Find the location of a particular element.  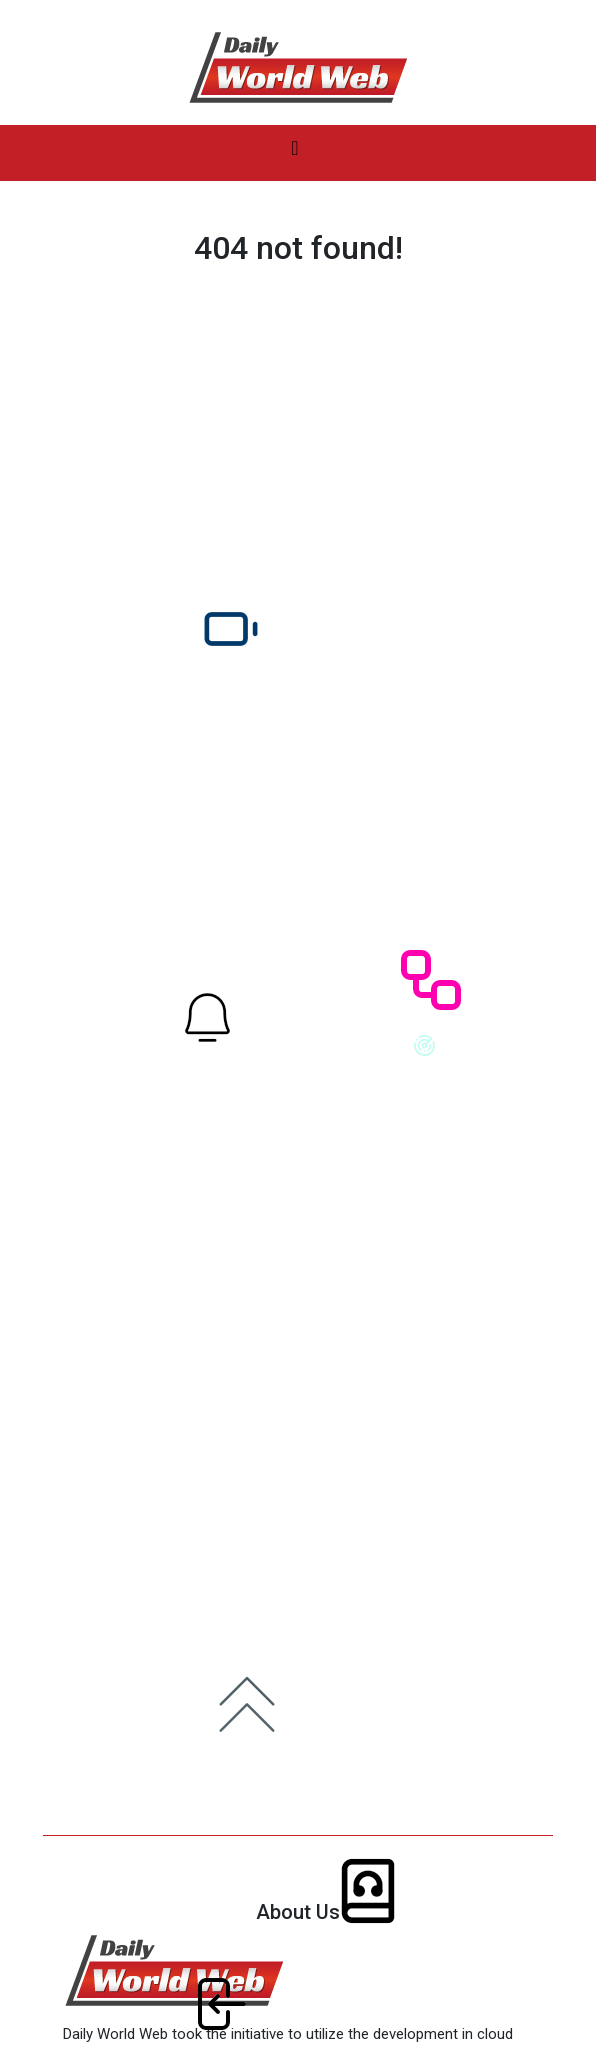

scan for nearby devices or signals is located at coordinates (424, 1045).